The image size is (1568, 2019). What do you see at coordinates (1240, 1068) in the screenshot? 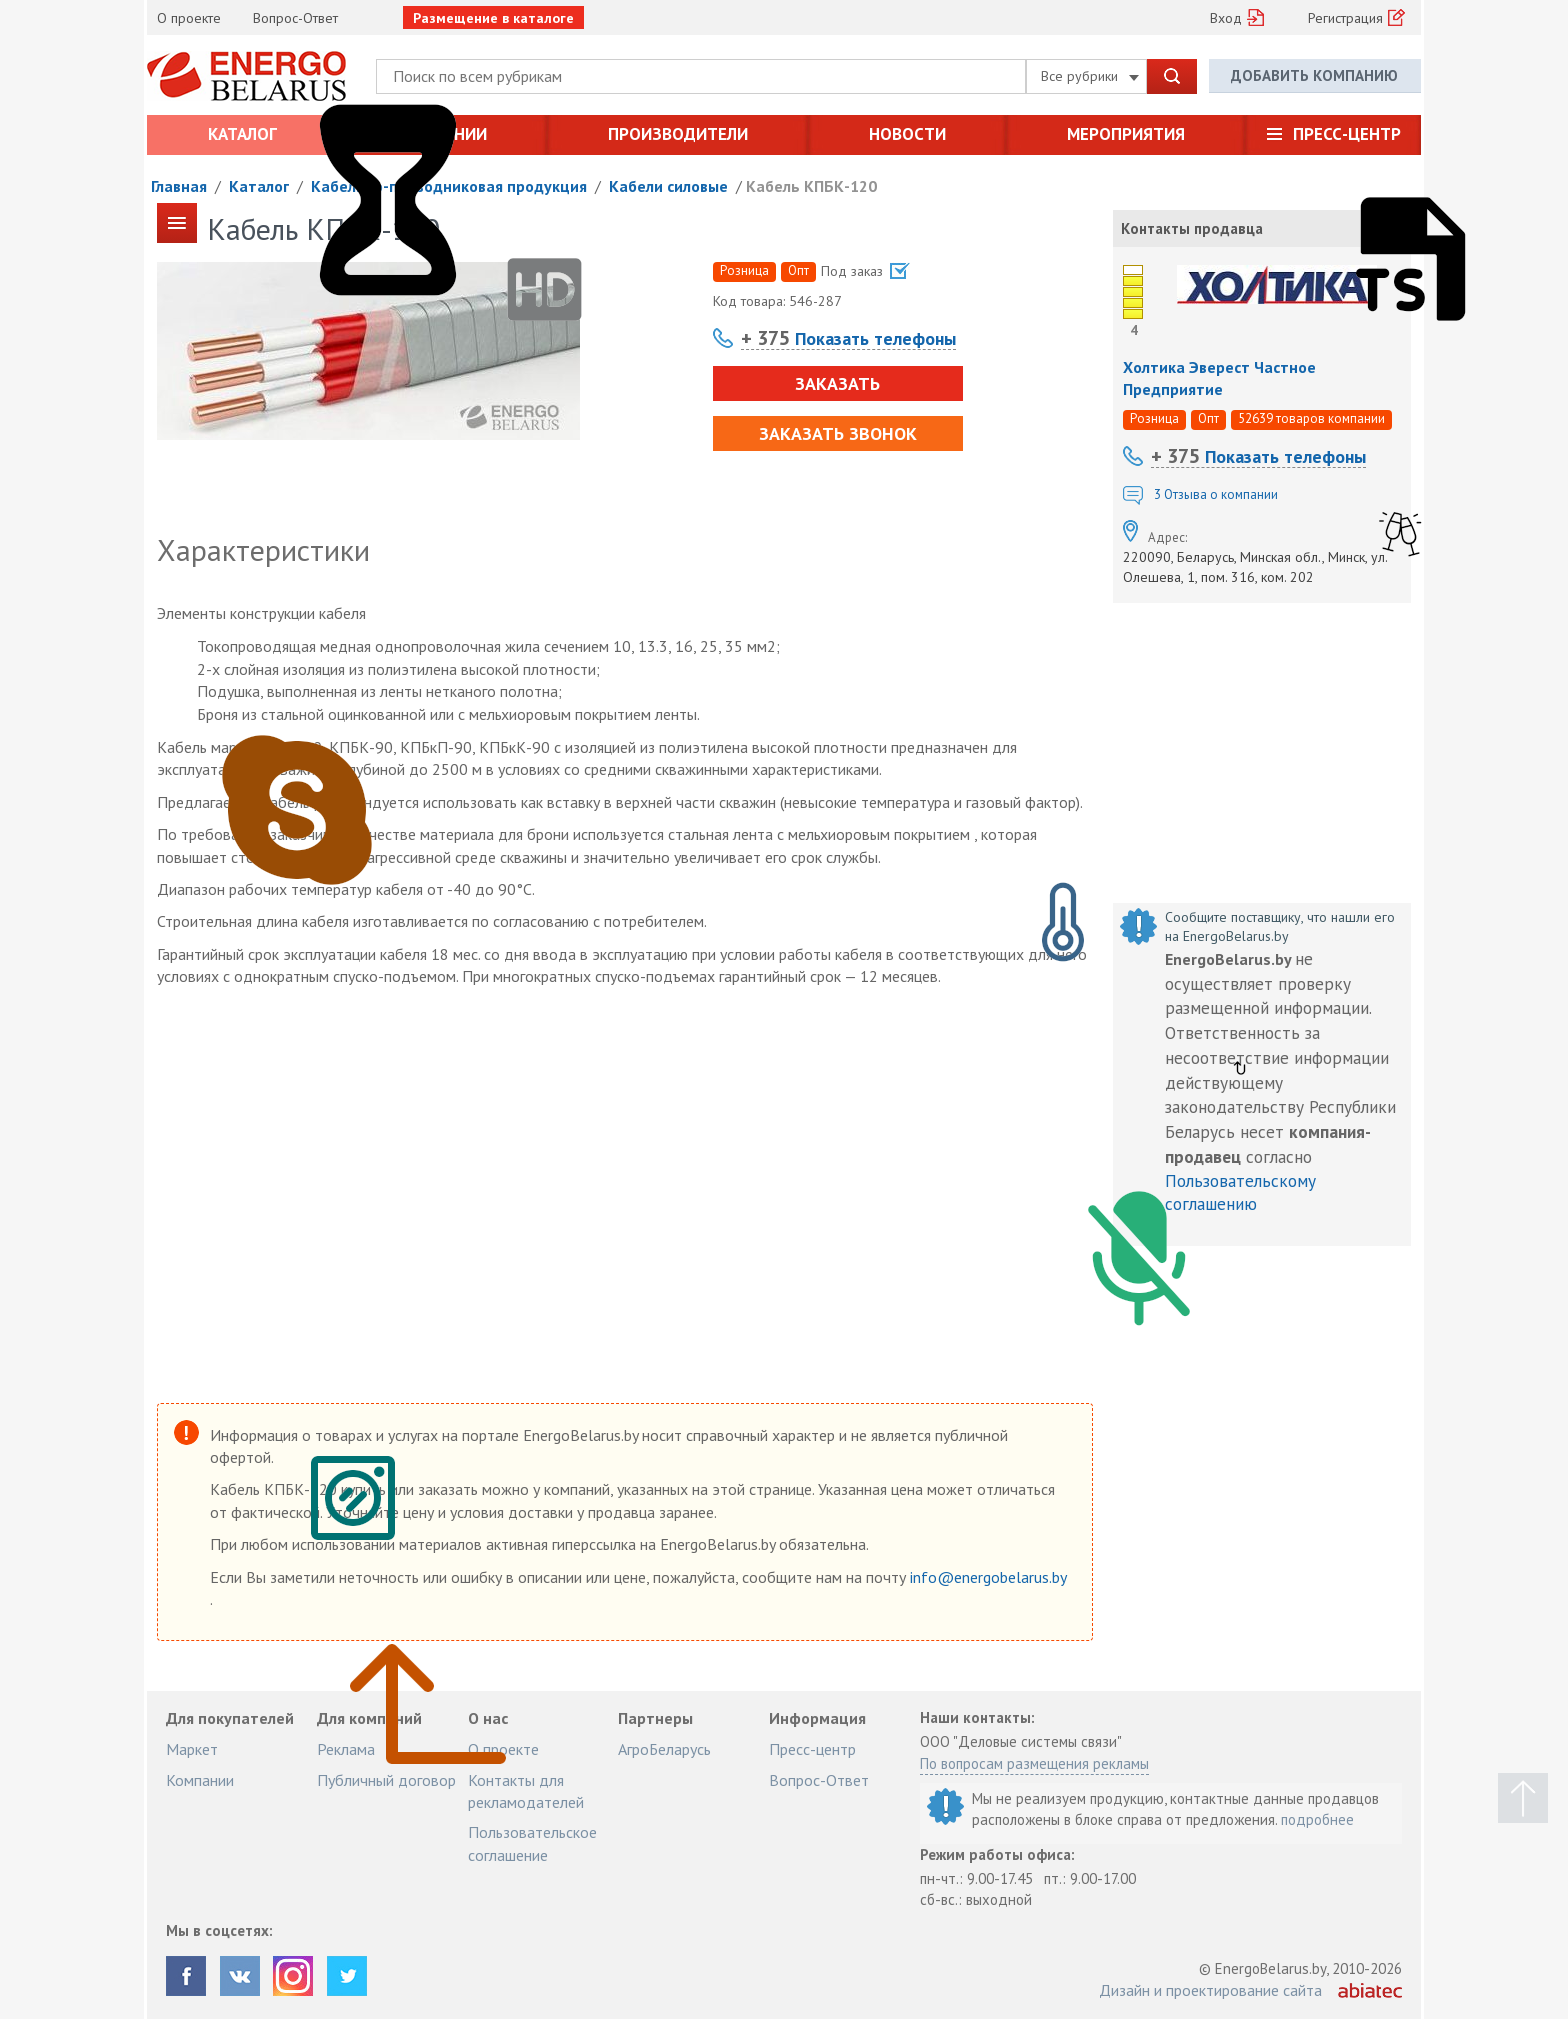
I see `go back to previous screen or section` at bounding box center [1240, 1068].